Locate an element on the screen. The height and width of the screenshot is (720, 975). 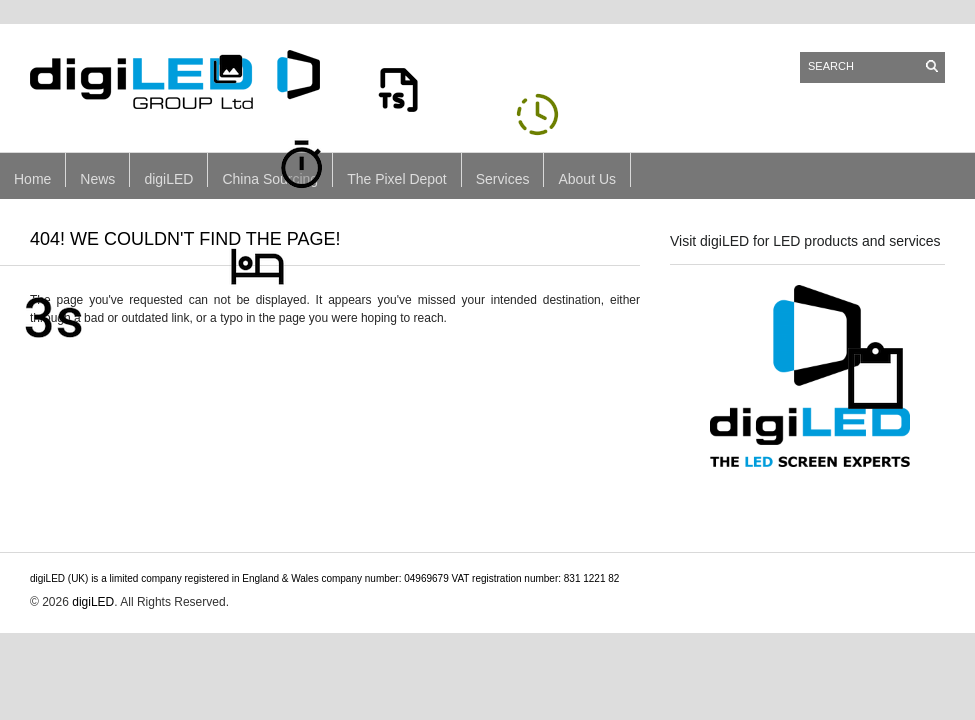
view photo collections or albums is located at coordinates (228, 69).